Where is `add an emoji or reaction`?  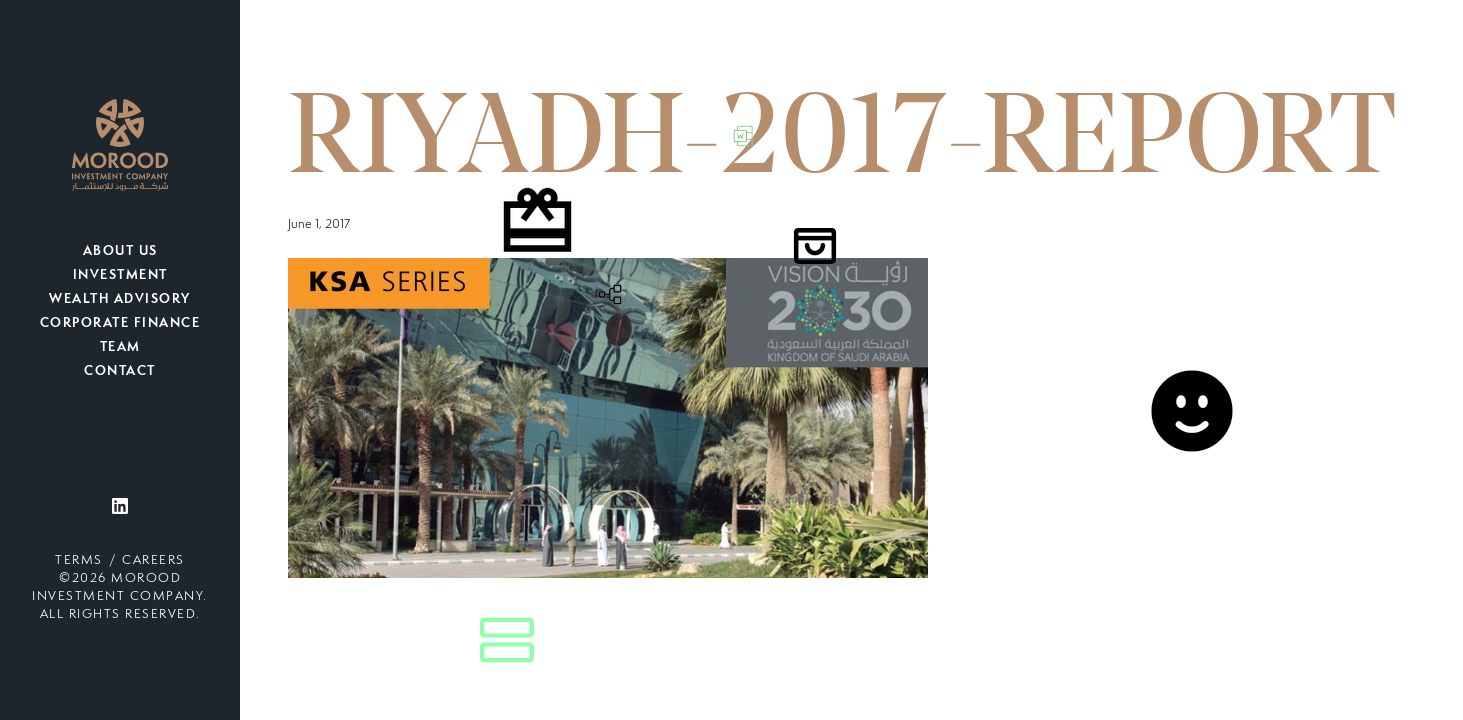
add an emoji or reaction is located at coordinates (1192, 411).